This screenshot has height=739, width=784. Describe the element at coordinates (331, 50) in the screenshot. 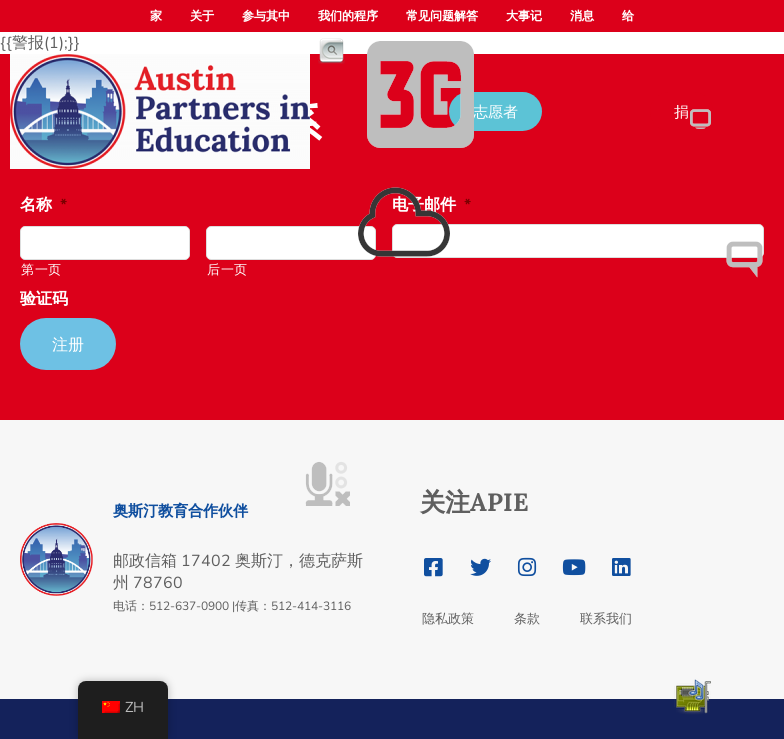

I see `open search preferences or settings` at that location.